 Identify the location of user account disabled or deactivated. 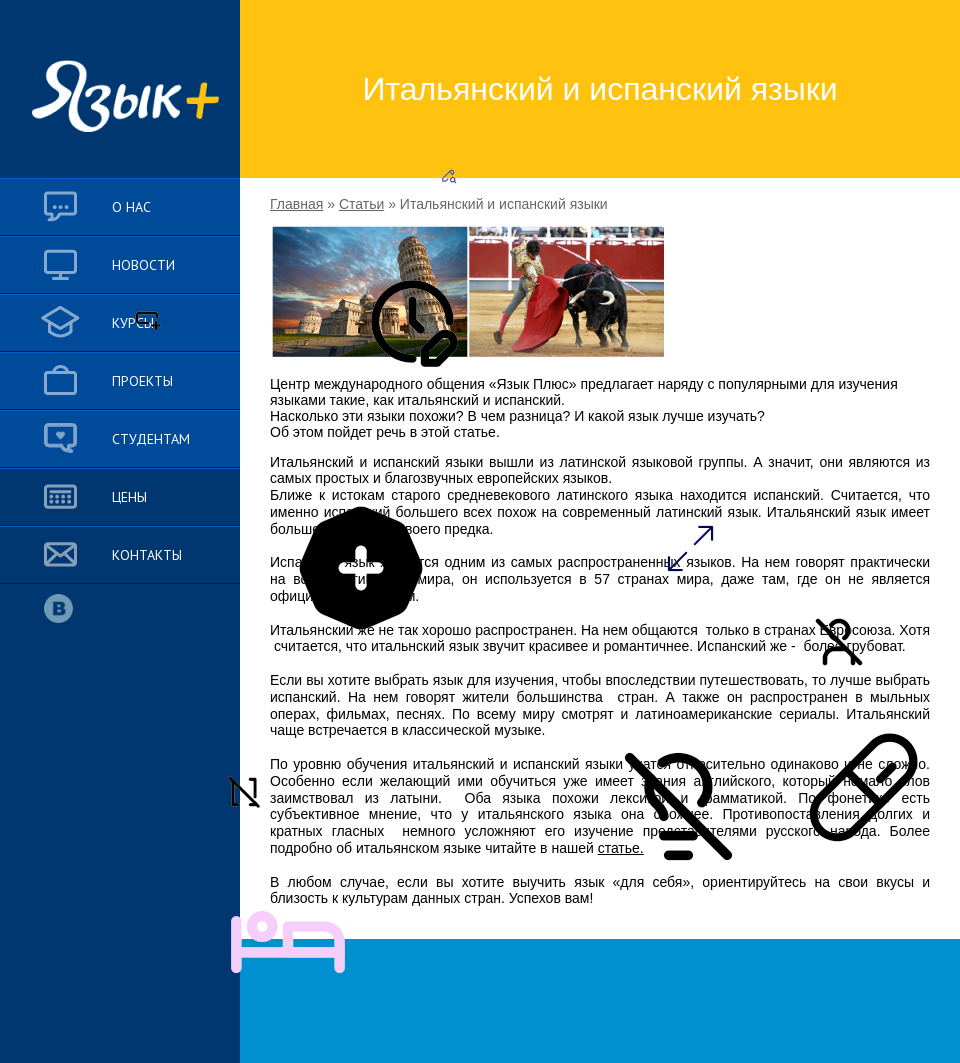
(839, 642).